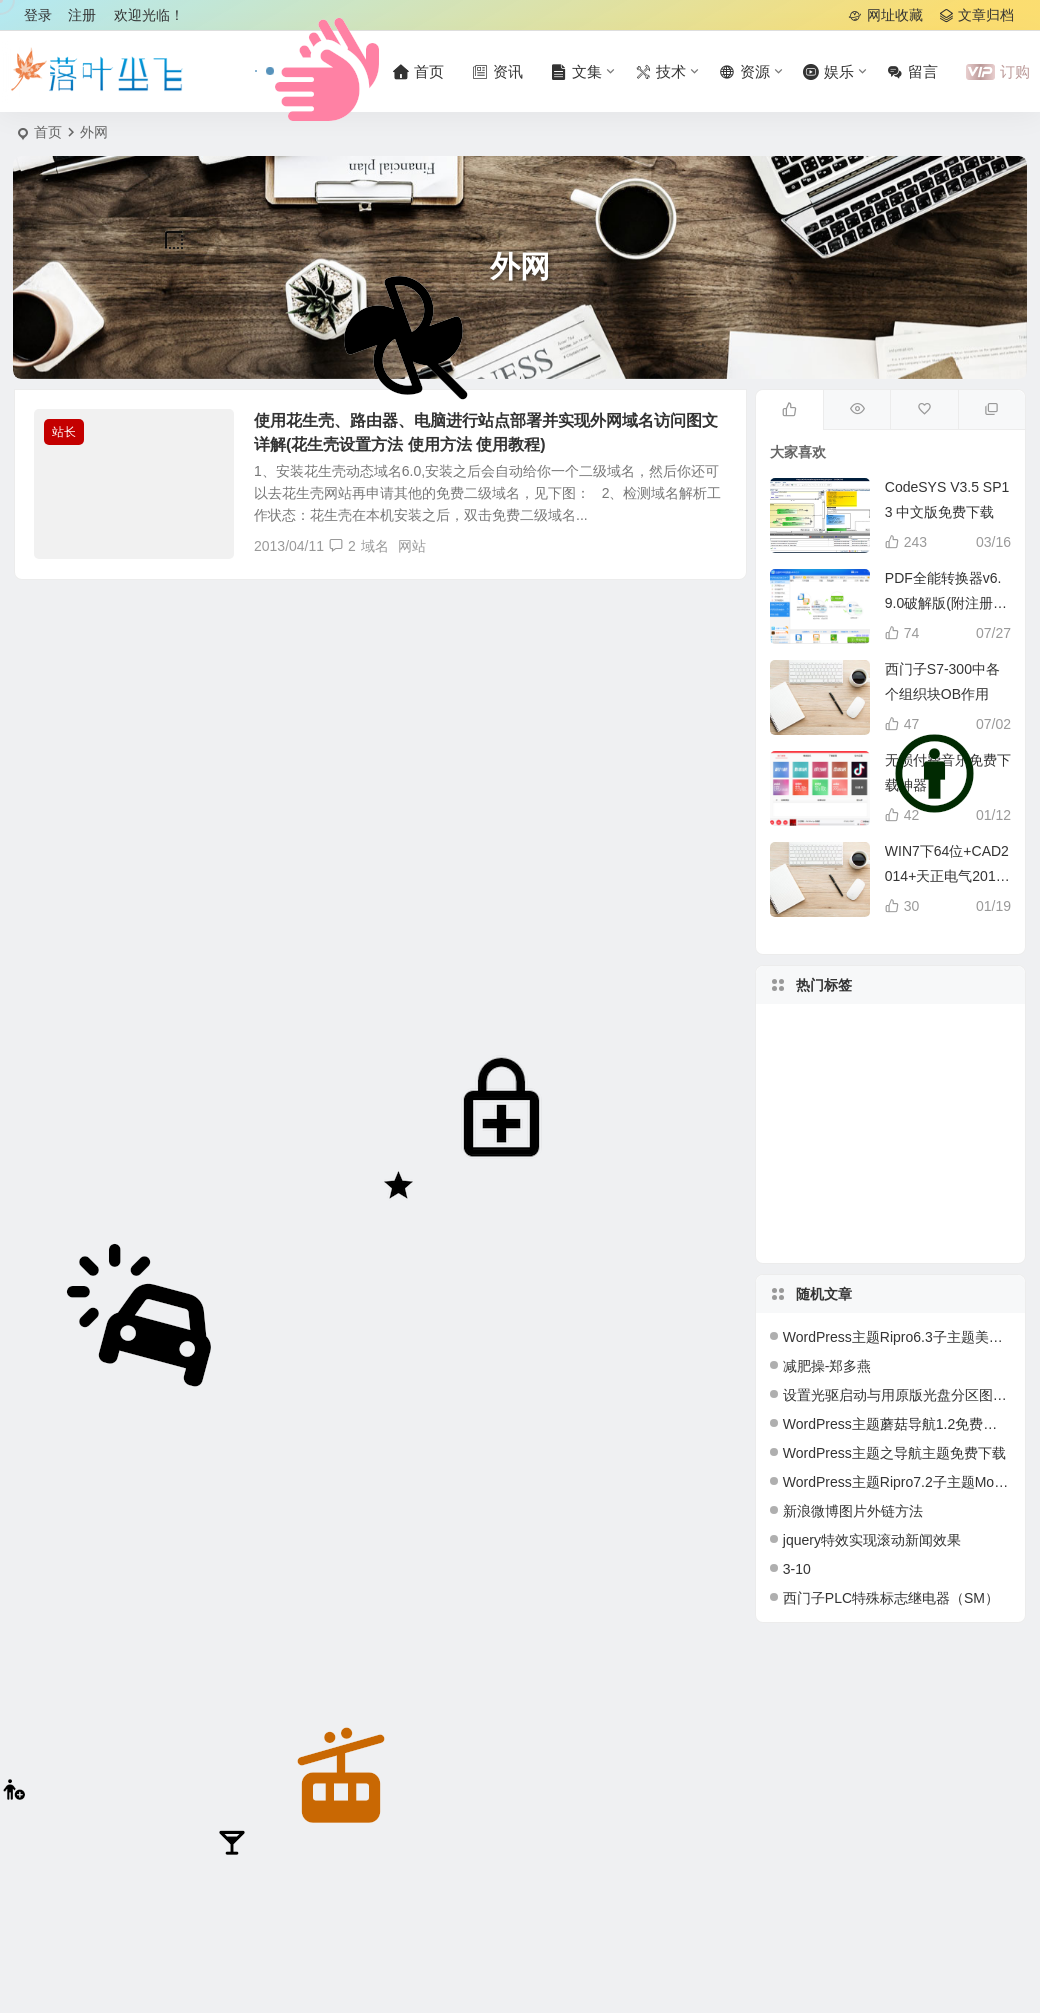  I want to click on enable enhanced encryption for added security, so click(501, 1109).